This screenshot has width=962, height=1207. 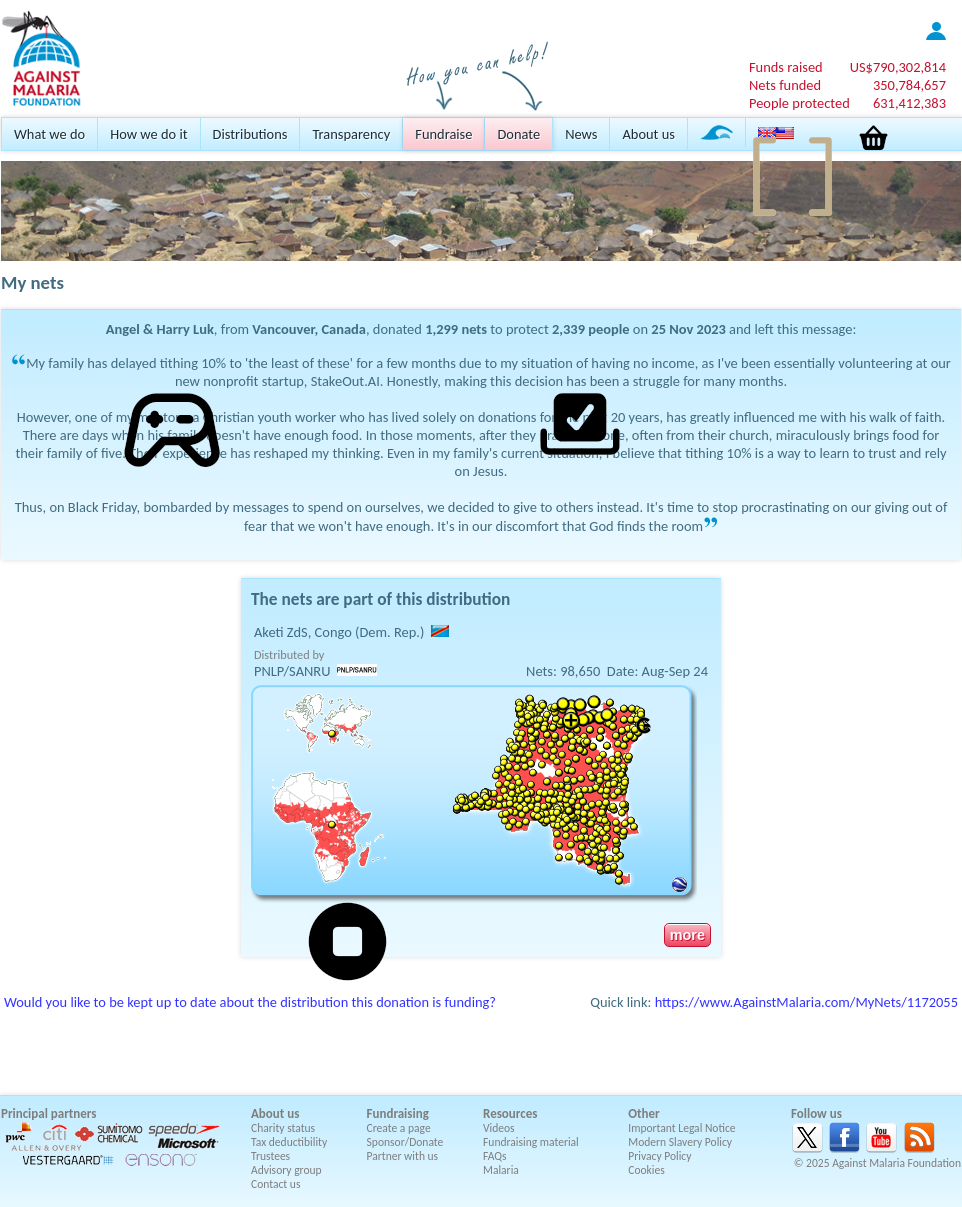 I want to click on stop media playback, so click(x=347, y=941).